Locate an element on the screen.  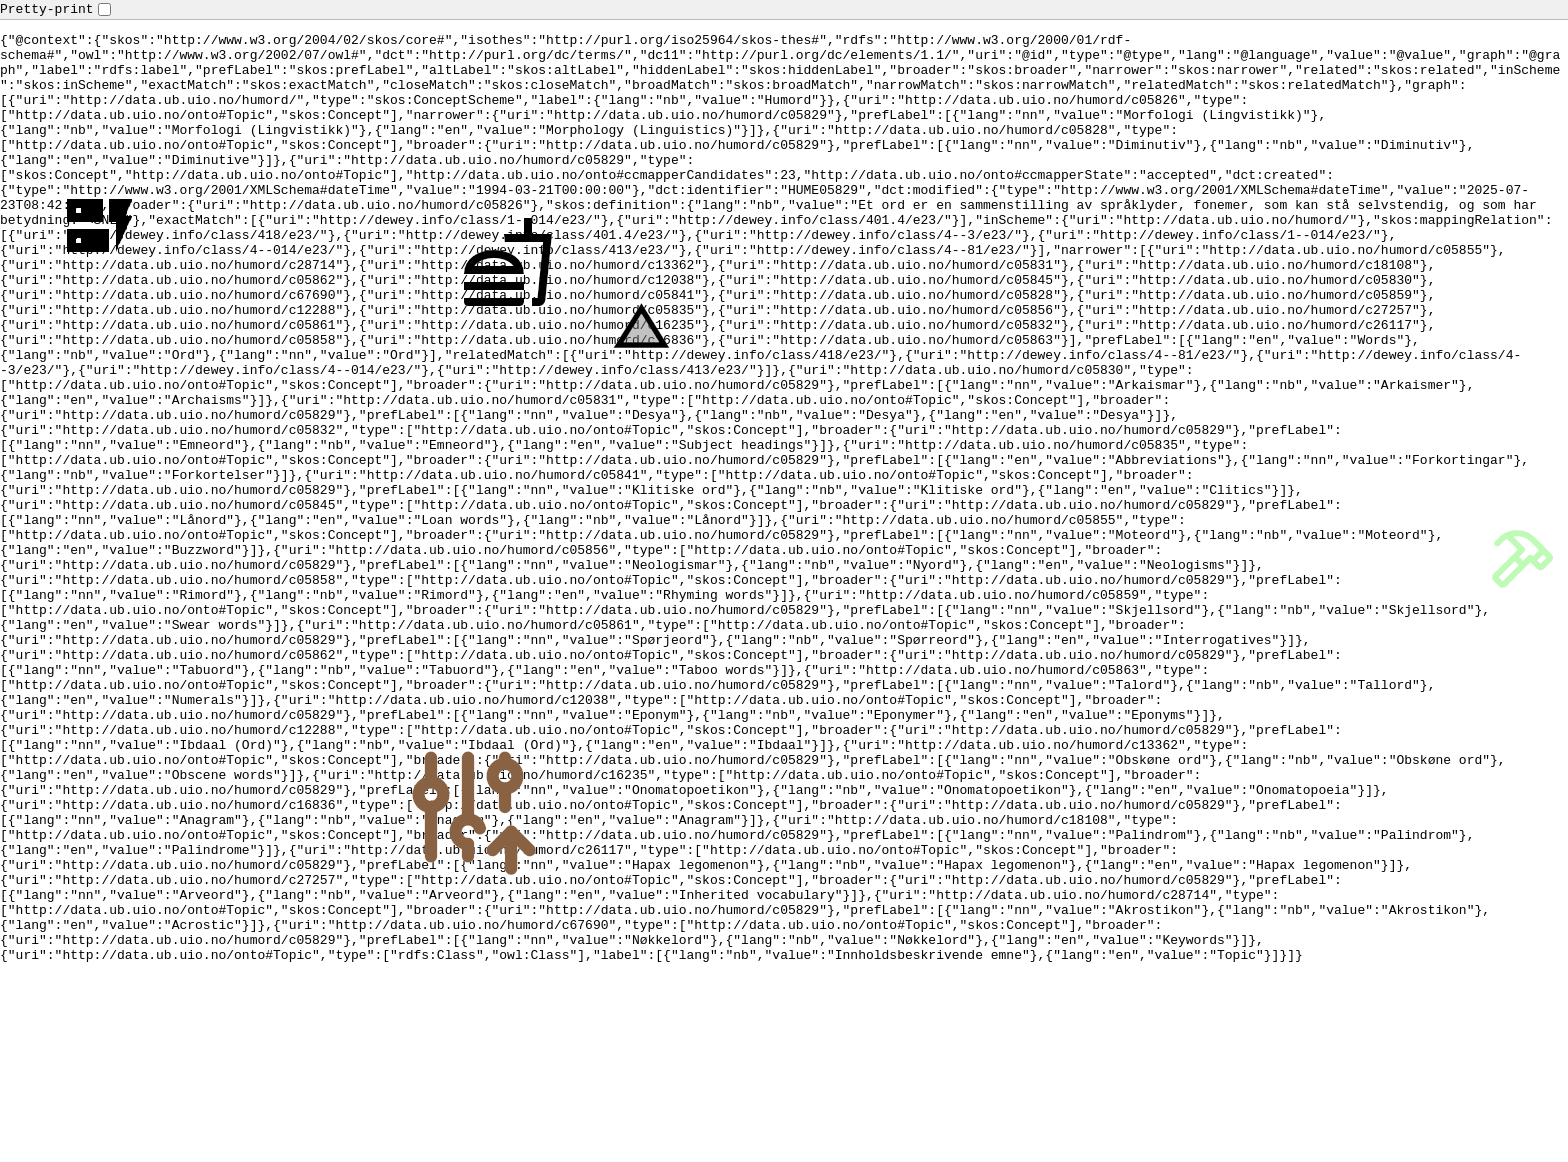
access dynamic form builder is located at coordinates (99, 225).